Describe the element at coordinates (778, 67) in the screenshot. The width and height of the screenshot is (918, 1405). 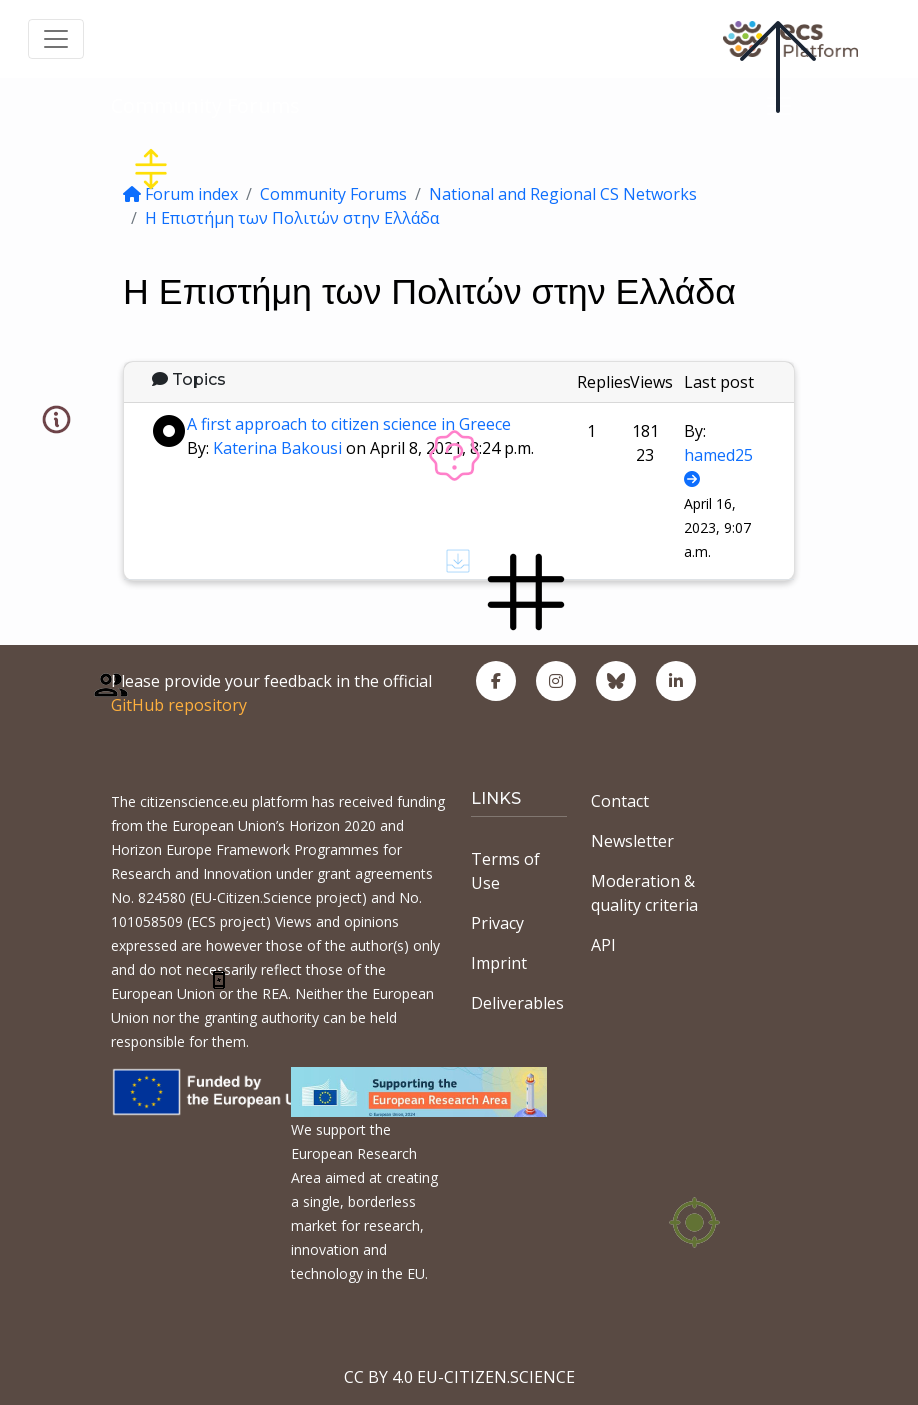
I see `scroll to top of page` at that location.